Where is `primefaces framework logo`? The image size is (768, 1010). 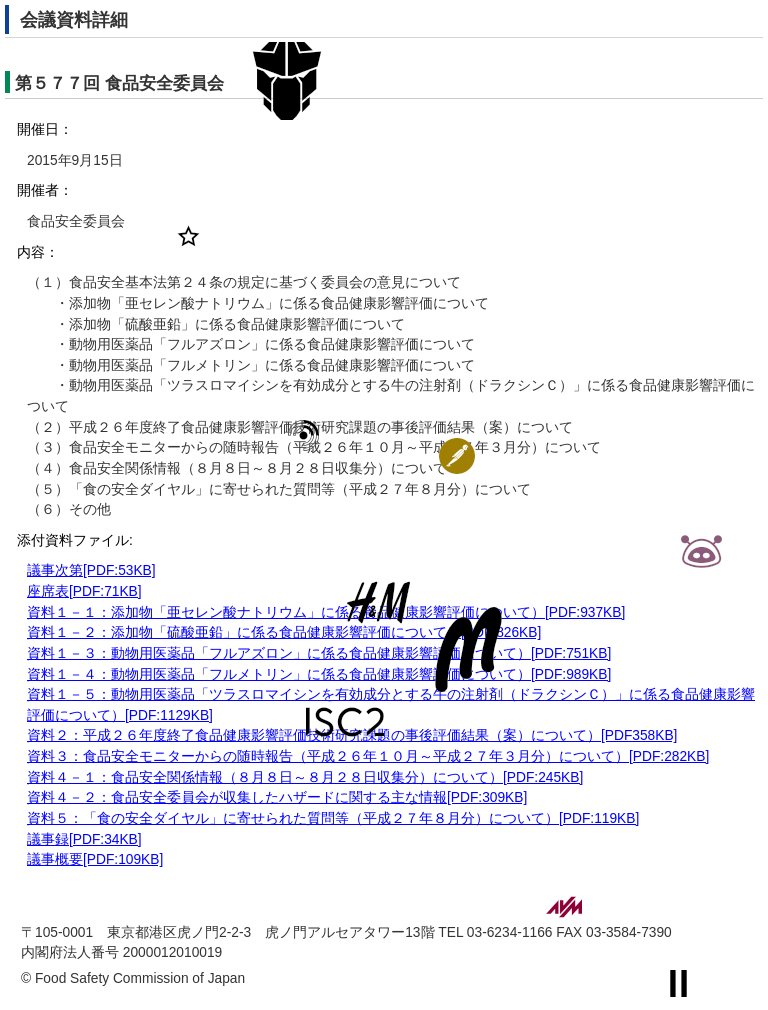 primefaces framework logo is located at coordinates (287, 81).